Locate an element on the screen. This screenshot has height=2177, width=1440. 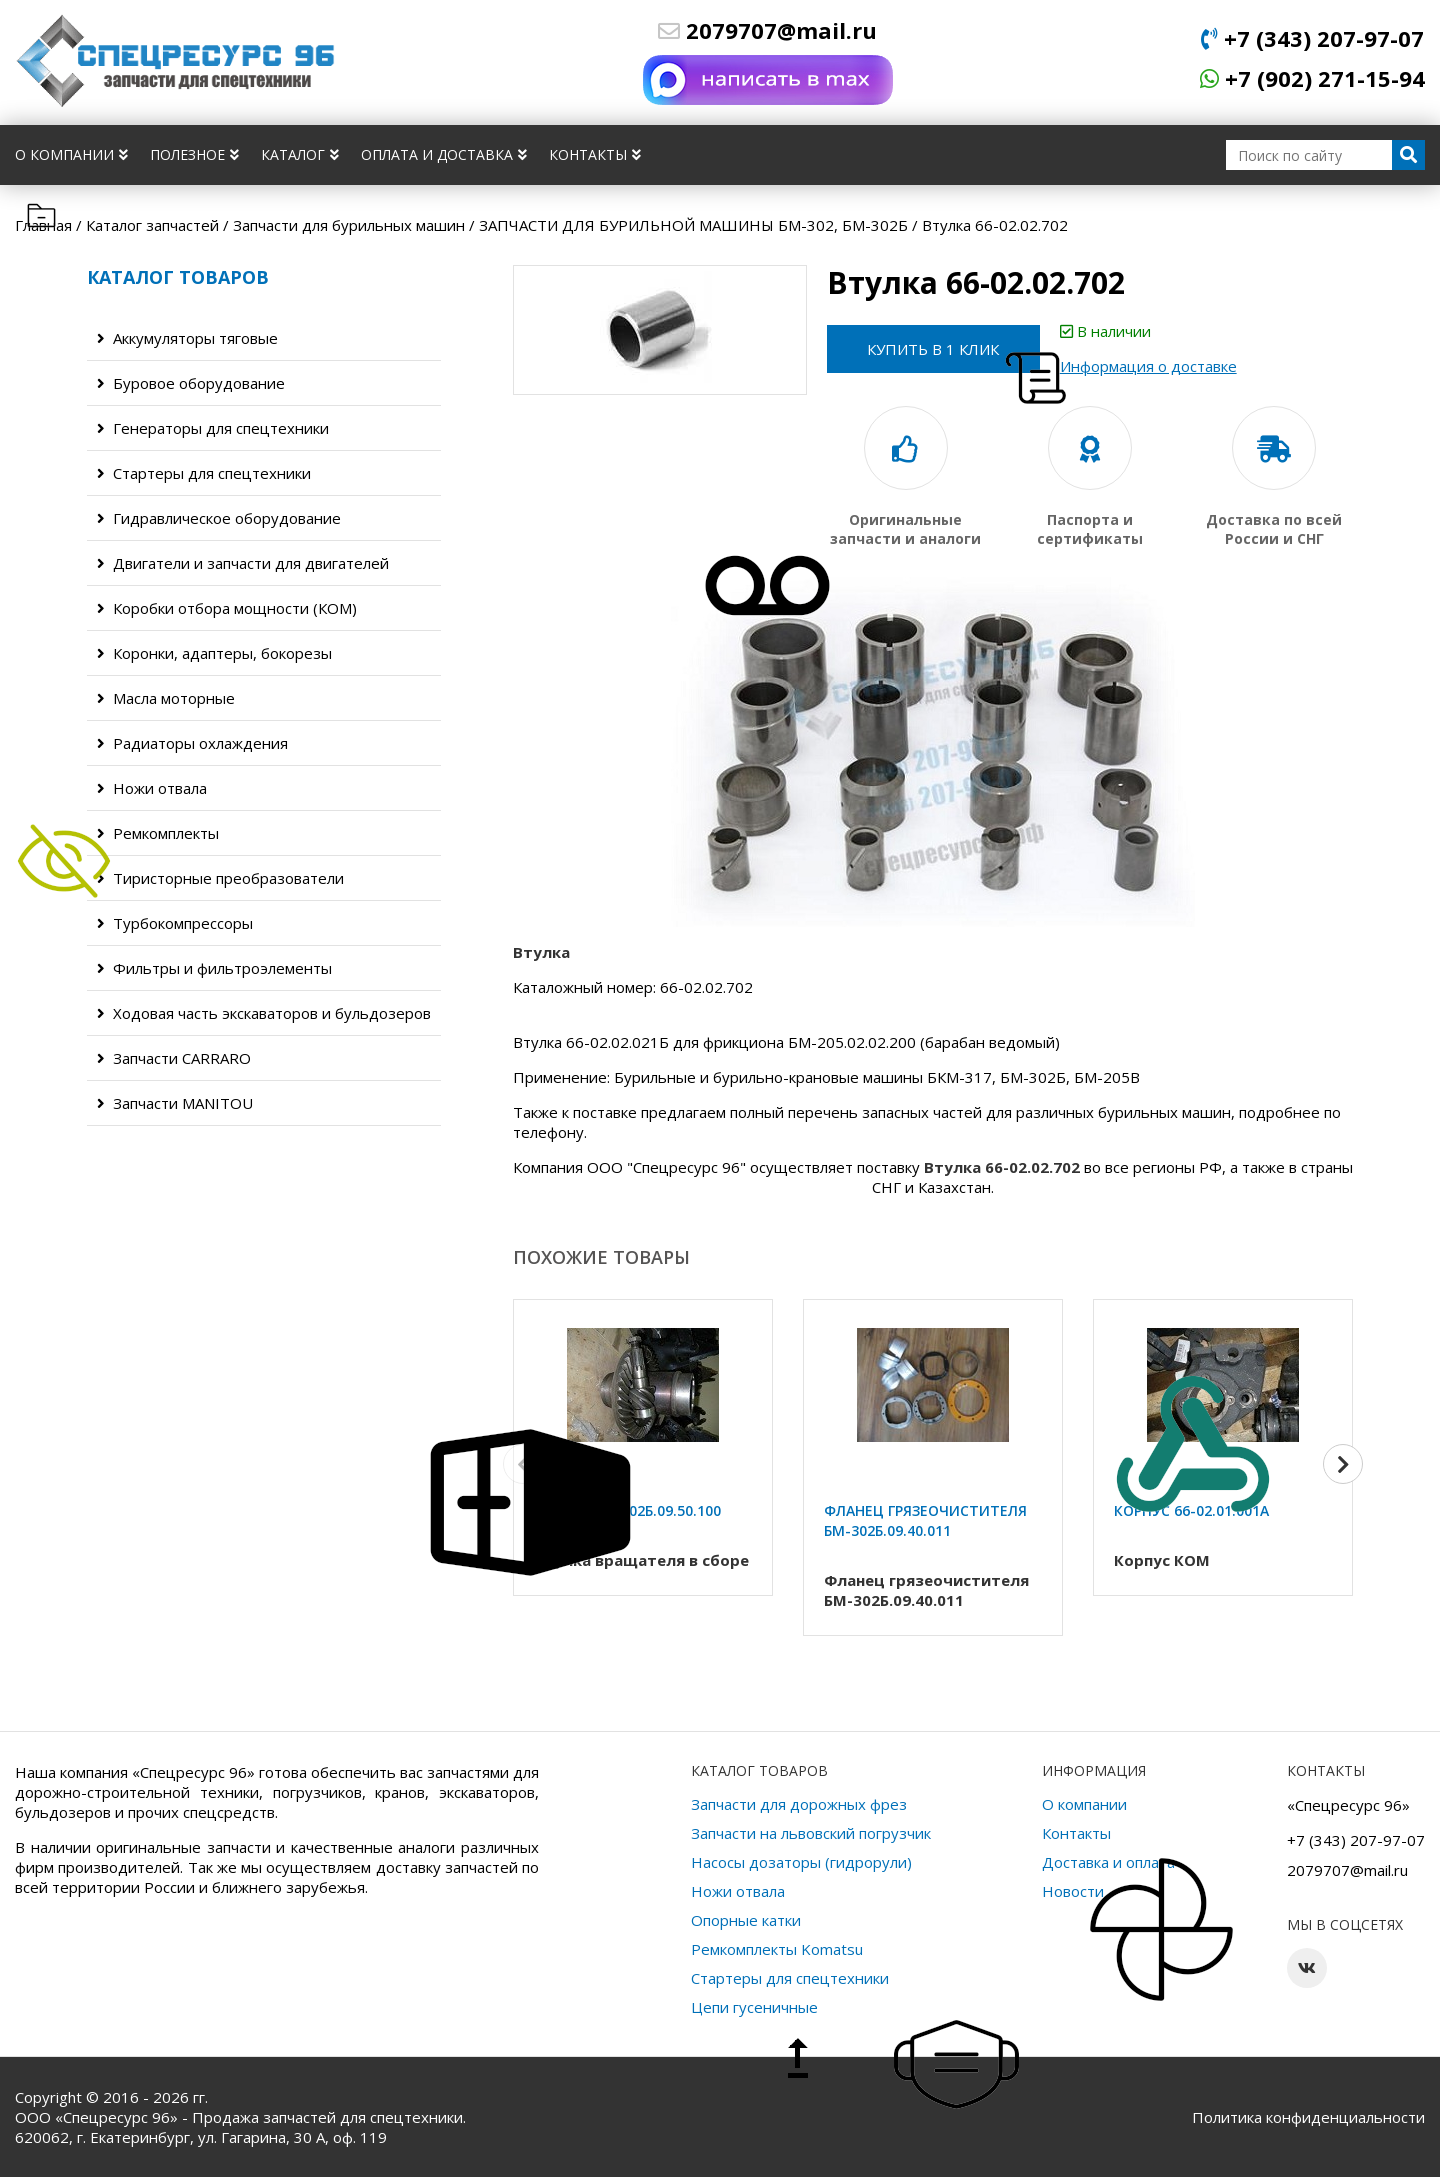
indicates mask required or health safety guidelines is located at coordinates (956, 2066).